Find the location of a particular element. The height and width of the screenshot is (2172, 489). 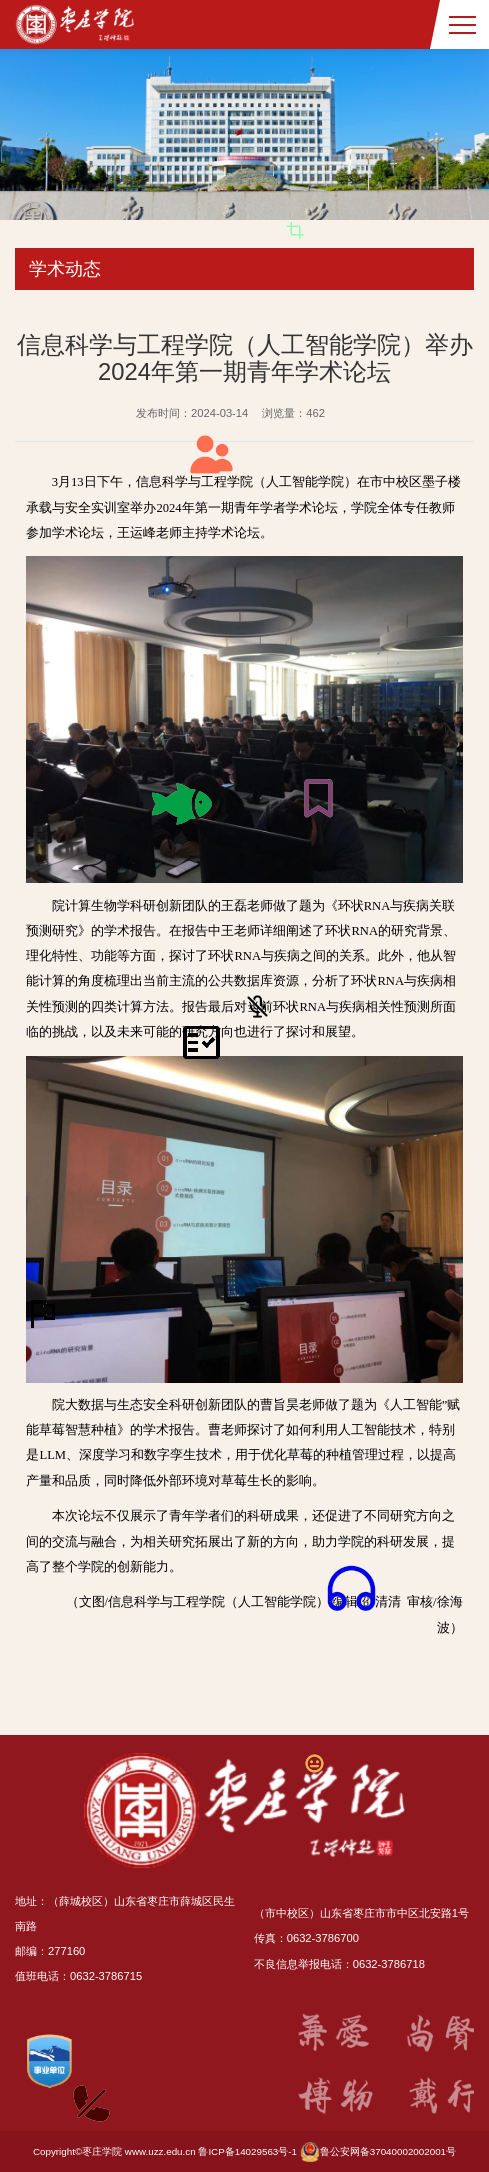

access audio or music settings is located at coordinates (351, 1589).